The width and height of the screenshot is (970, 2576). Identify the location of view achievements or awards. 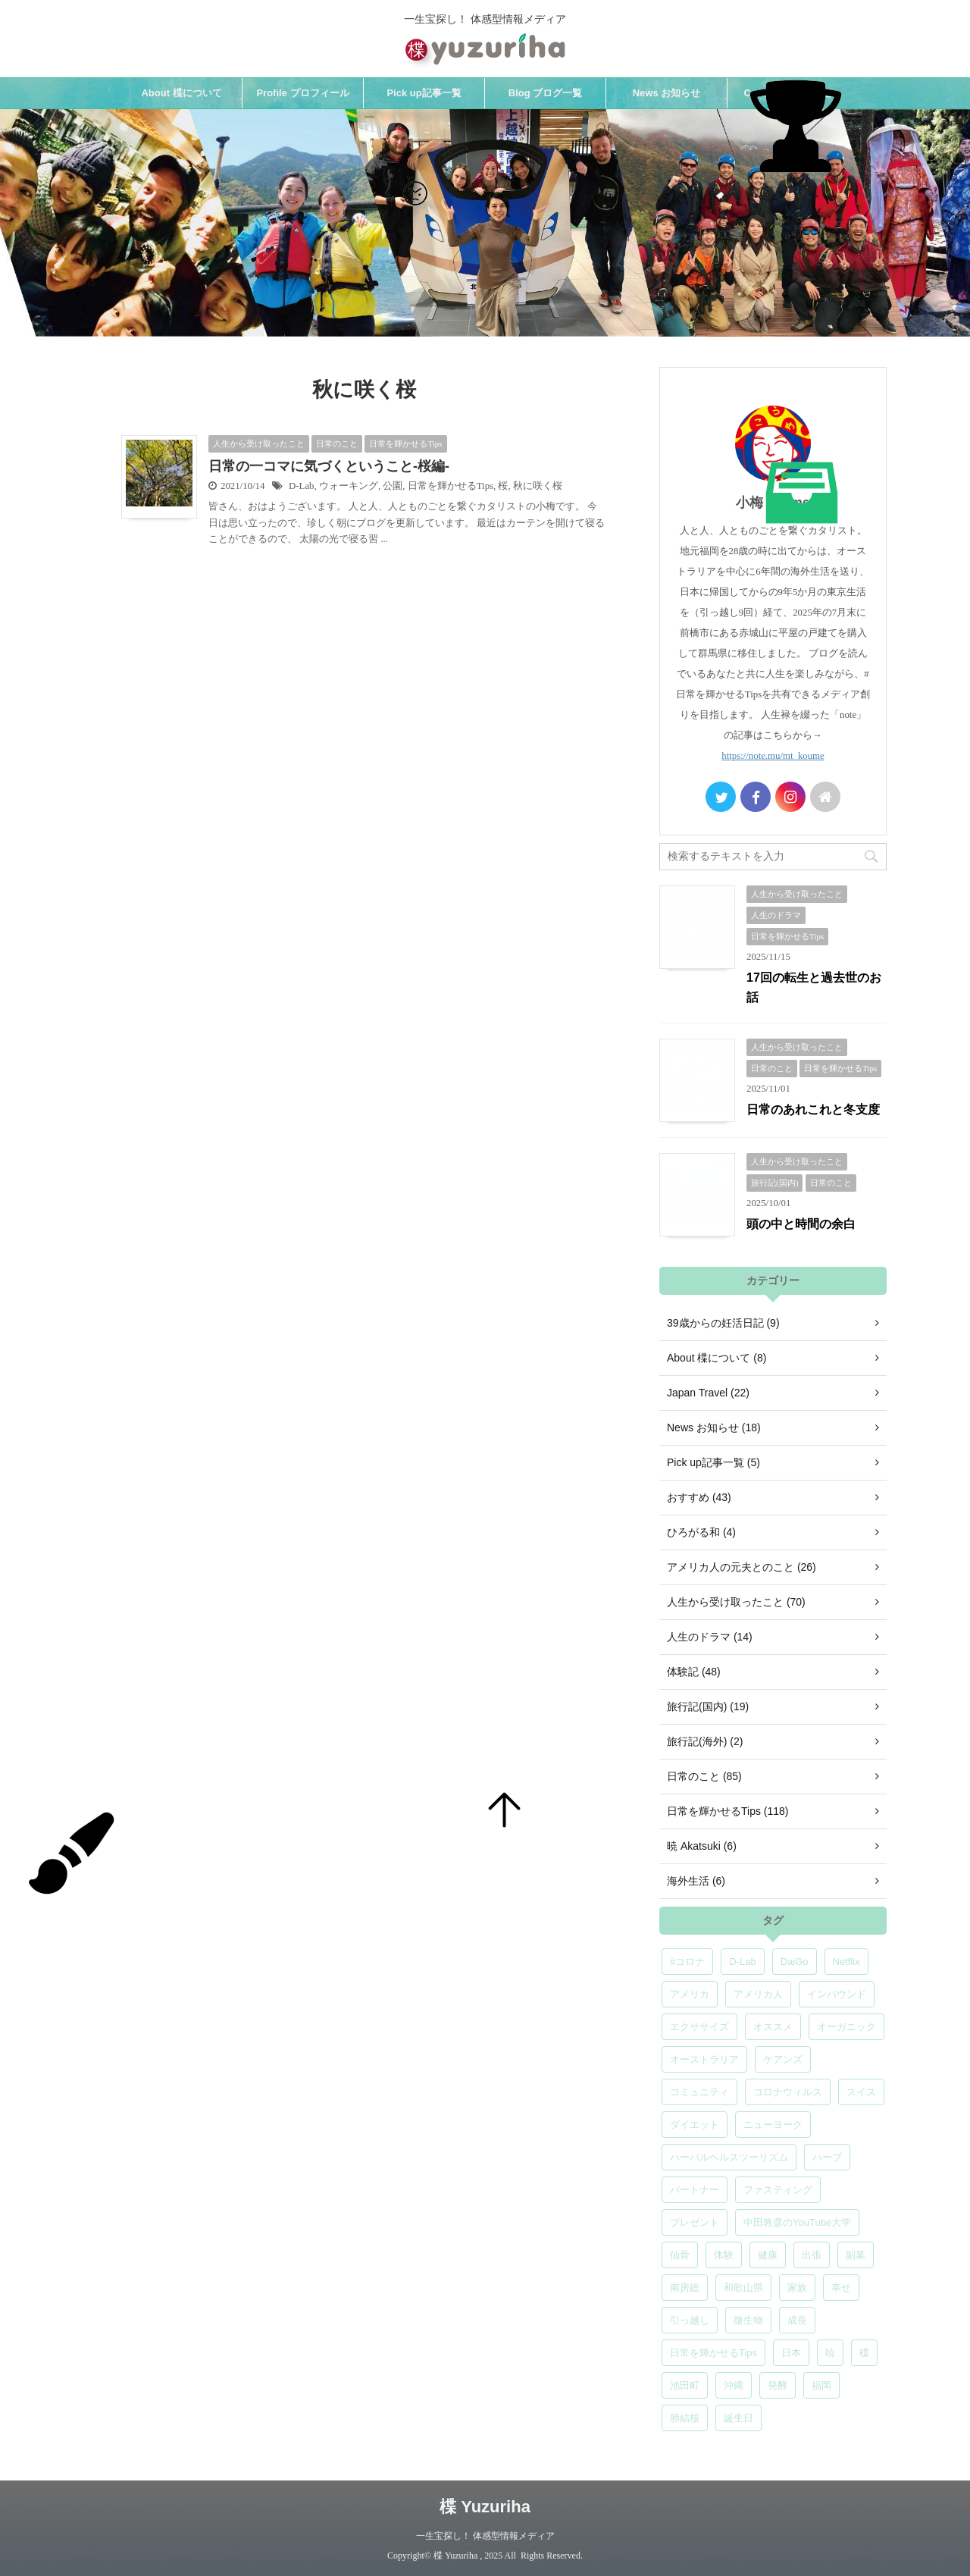
(796, 126).